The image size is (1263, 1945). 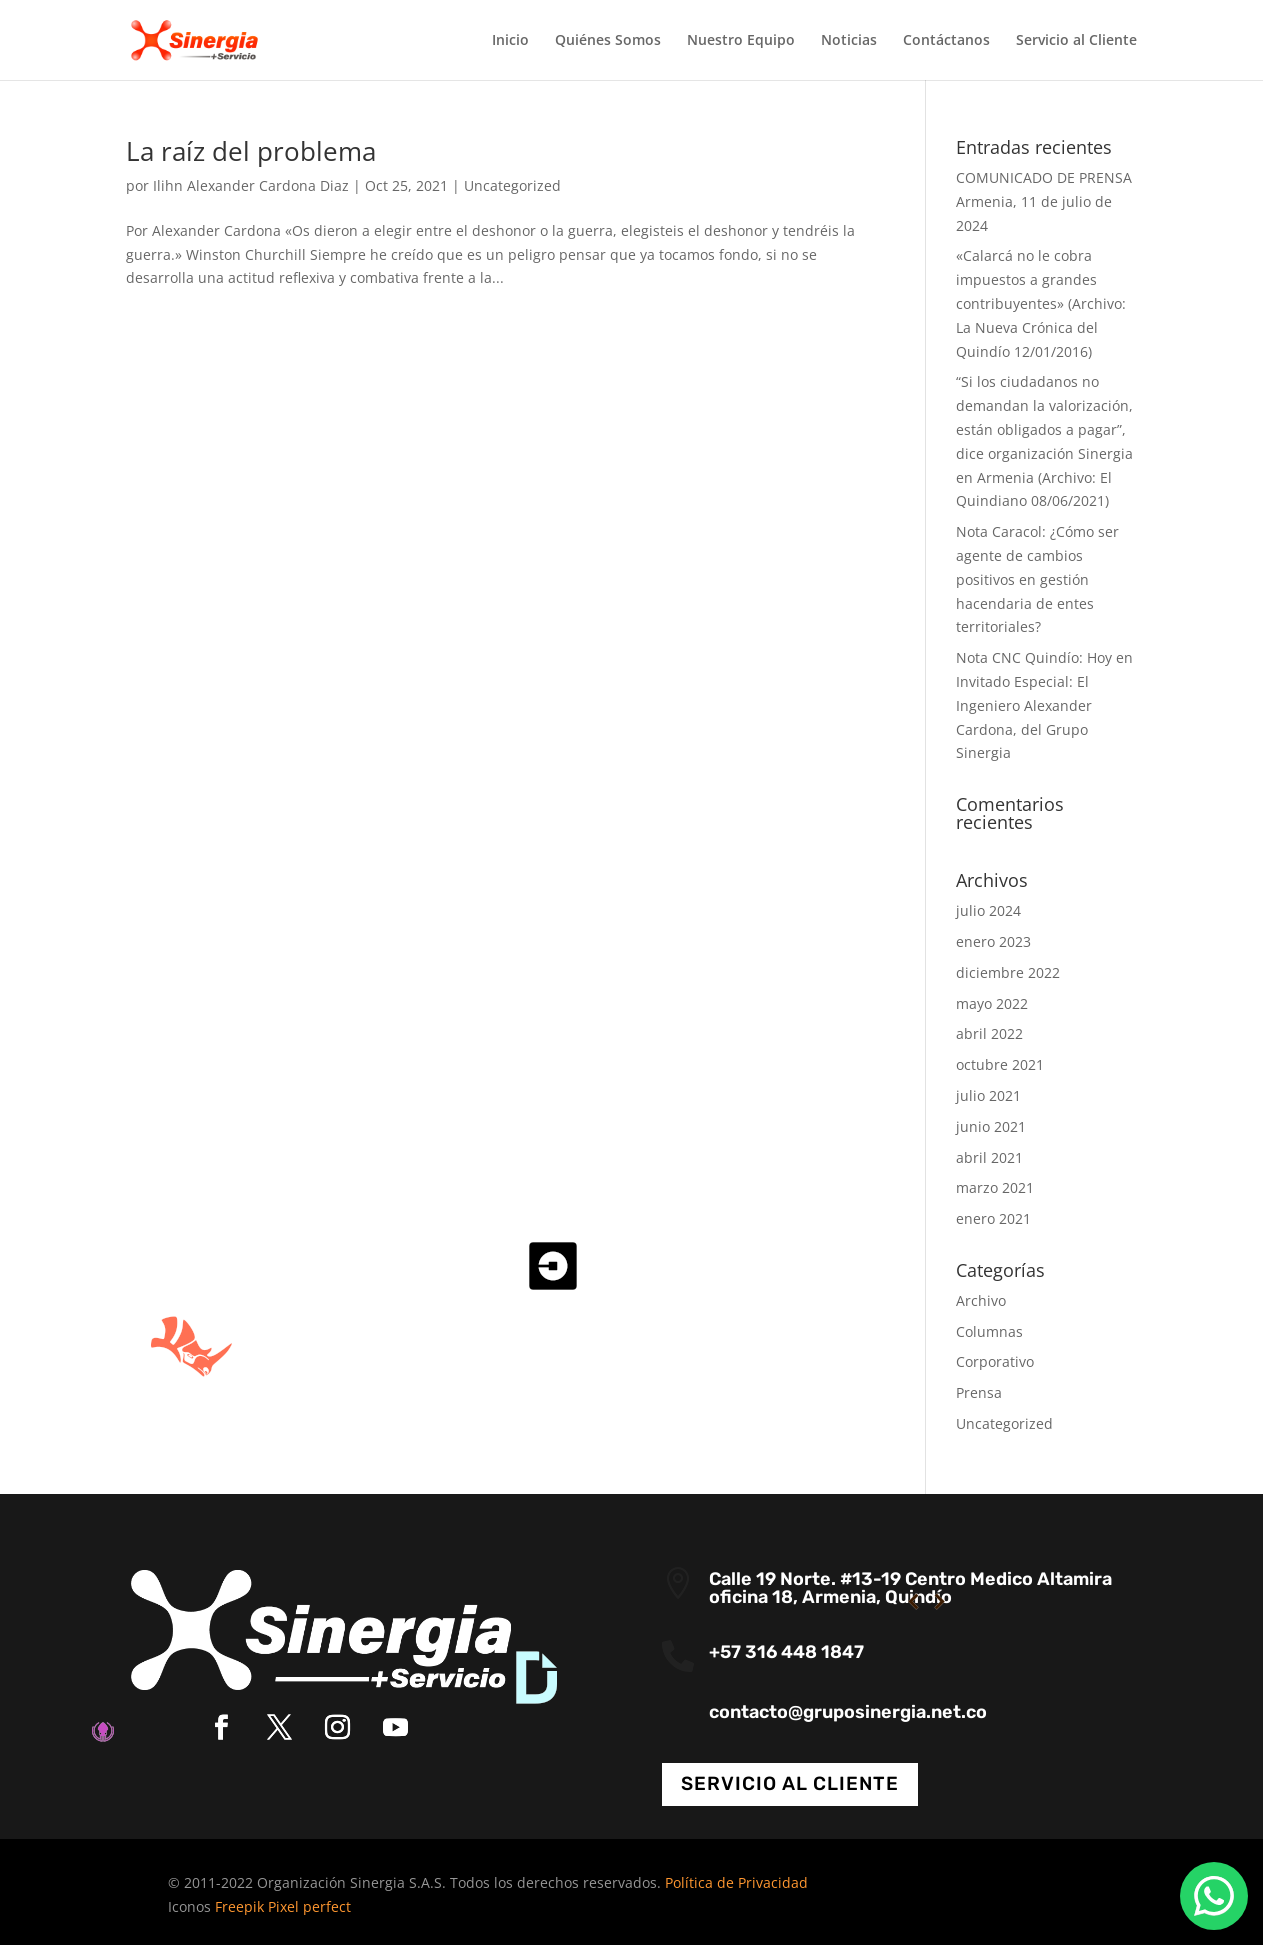 I want to click on open GitKraken git client, so click(x=103, y=1732).